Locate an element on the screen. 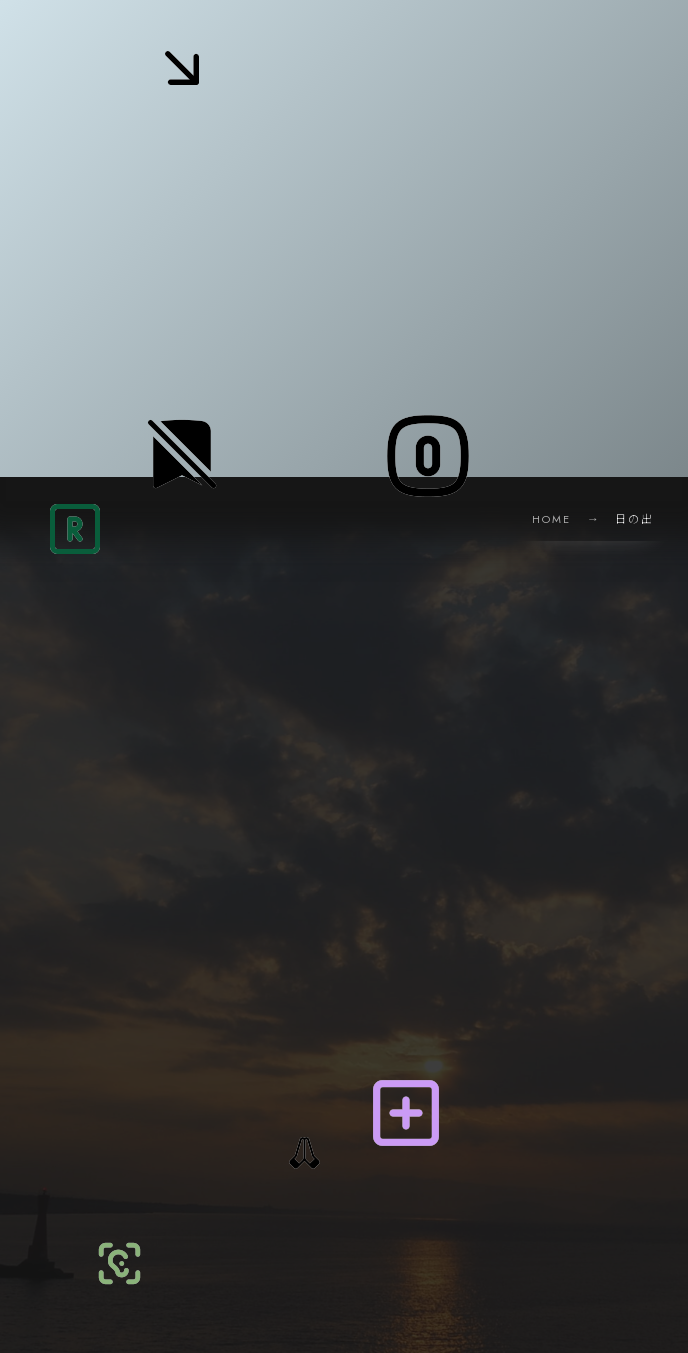 This screenshot has height=1353, width=688. express gratitude or thanks is located at coordinates (304, 1153).